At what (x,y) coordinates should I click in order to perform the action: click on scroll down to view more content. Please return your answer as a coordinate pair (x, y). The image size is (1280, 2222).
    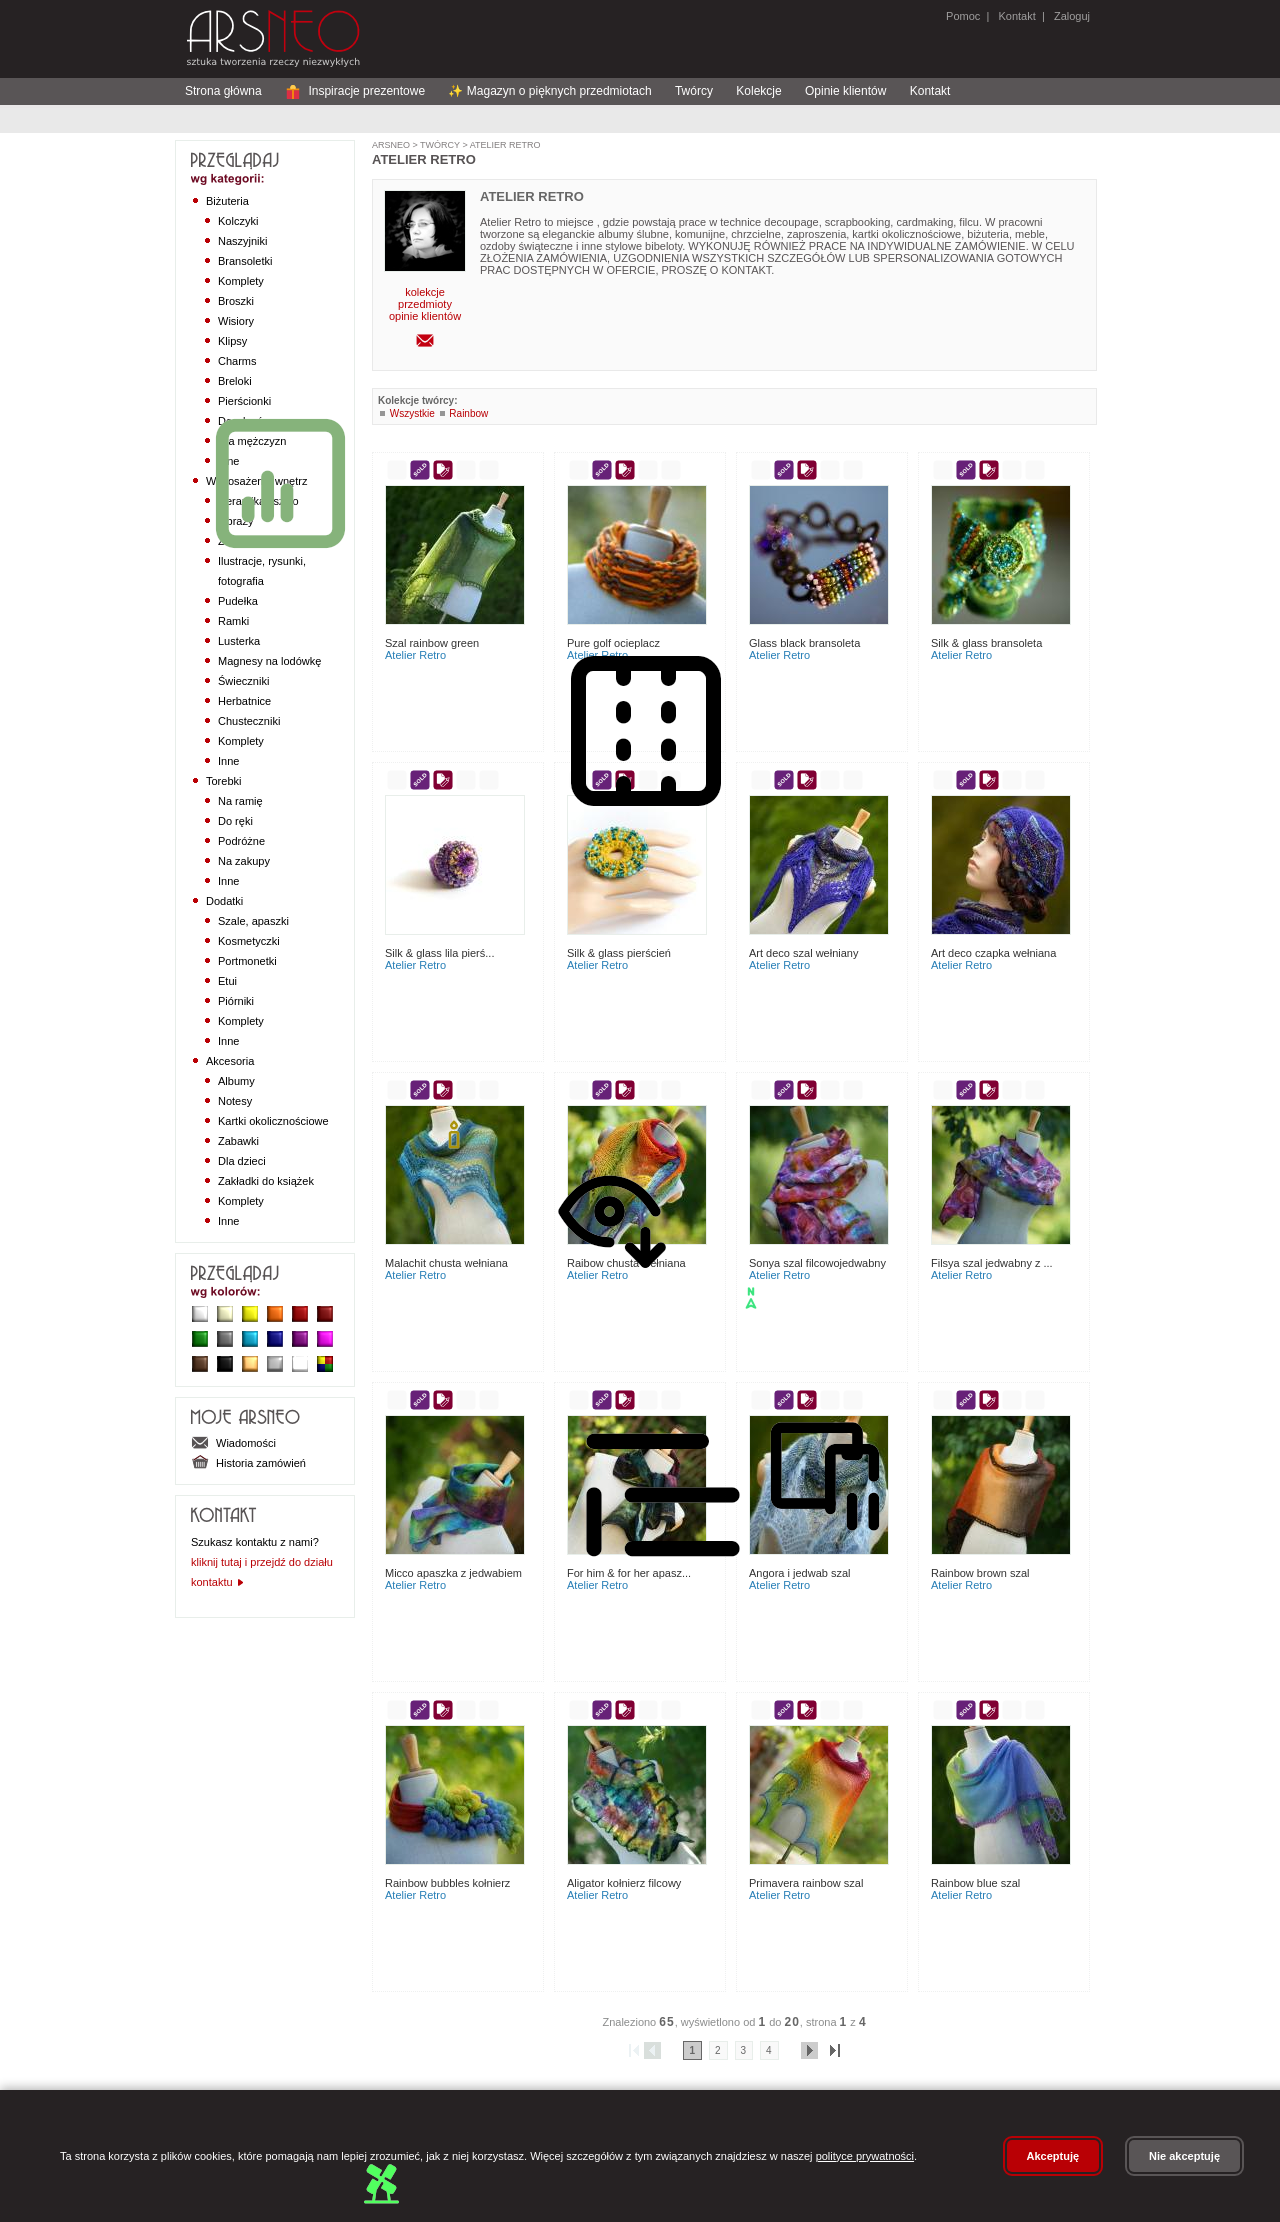
    Looking at the image, I should click on (609, 1211).